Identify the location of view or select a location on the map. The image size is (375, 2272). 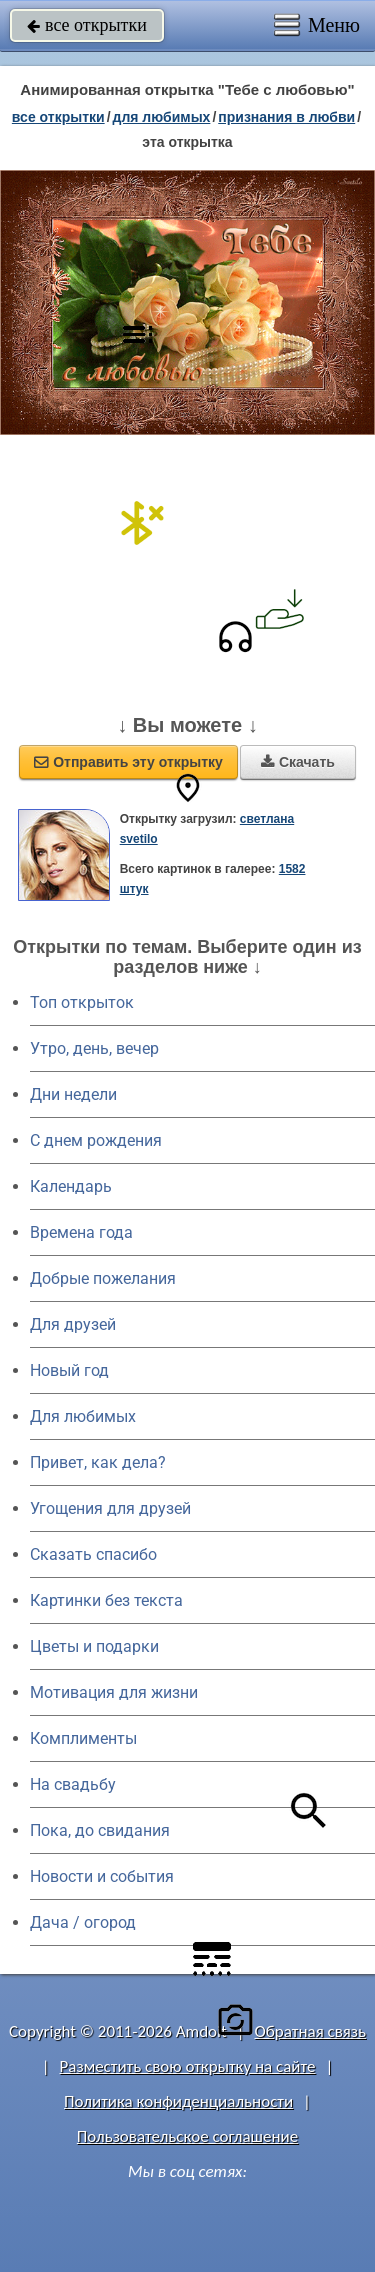
(188, 788).